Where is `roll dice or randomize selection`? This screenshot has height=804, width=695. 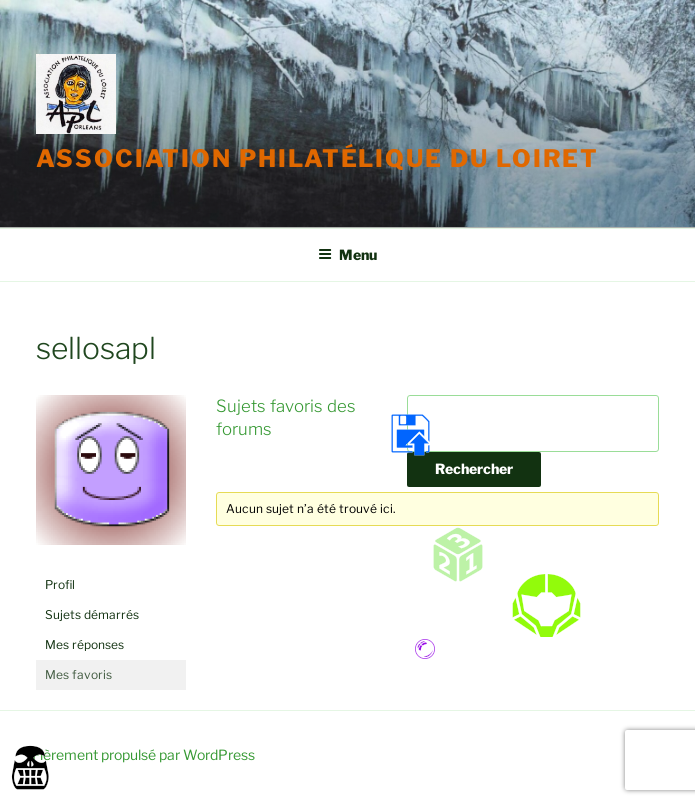
roll dice or randomize selection is located at coordinates (458, 555).